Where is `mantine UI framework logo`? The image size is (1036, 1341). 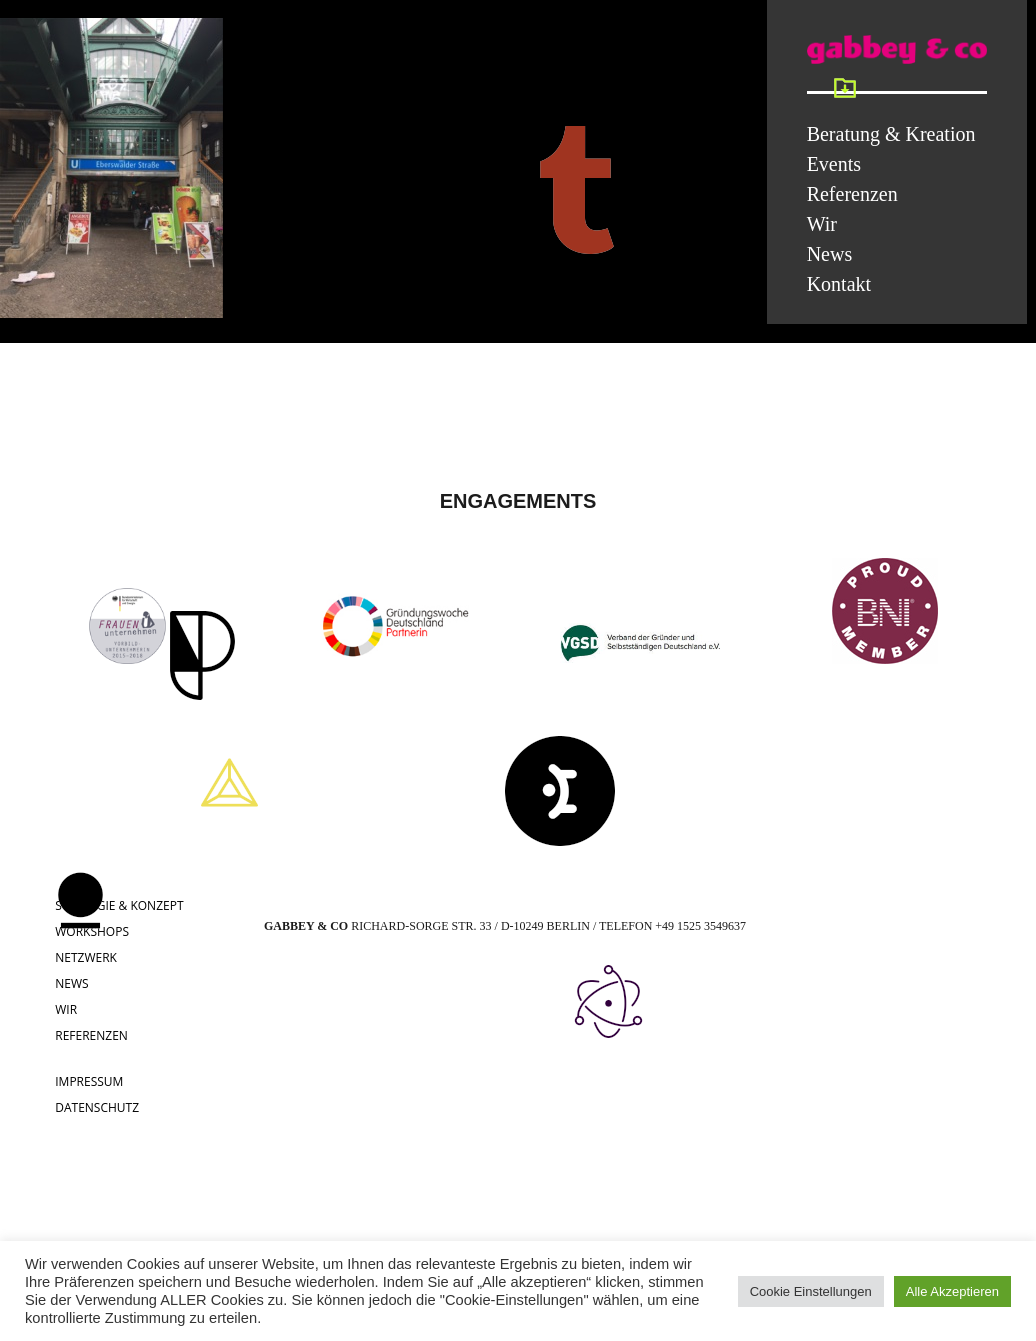 mantine UI framework logo is located at coordinates (560, 791).